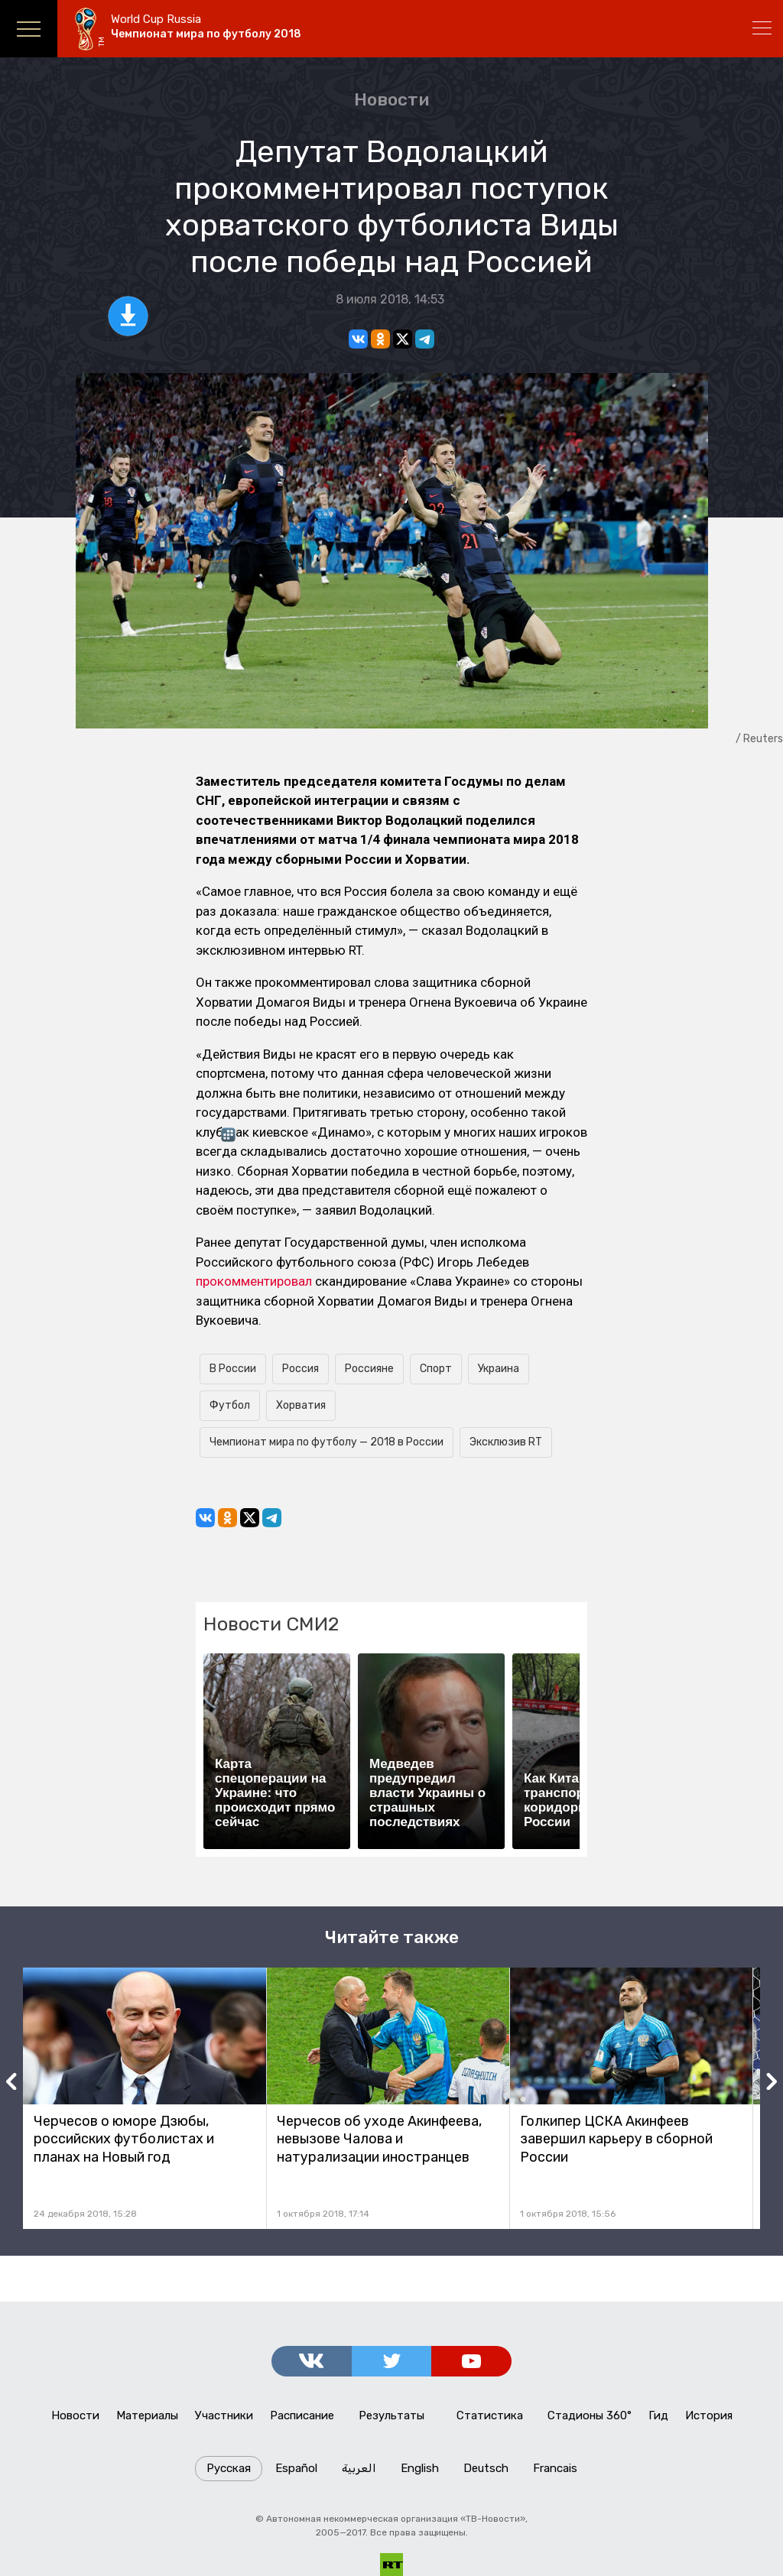 Image resolution: width=783 pixels, height=2576 pixels. What do you see at coordinates (128, 316) in the screenshot?
I see `indicates a downloaded or downloading file` at bounding box center [128, 316].